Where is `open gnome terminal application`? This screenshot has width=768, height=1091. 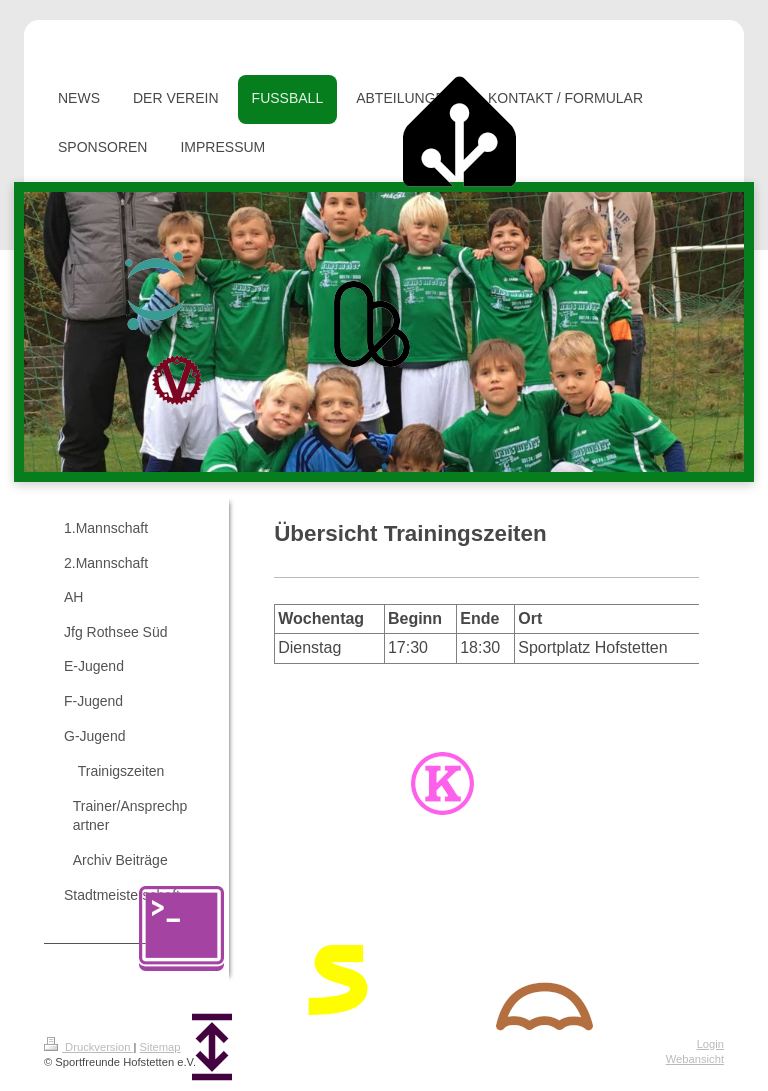 open gnome terminal application is located at coordinates (181, 928).